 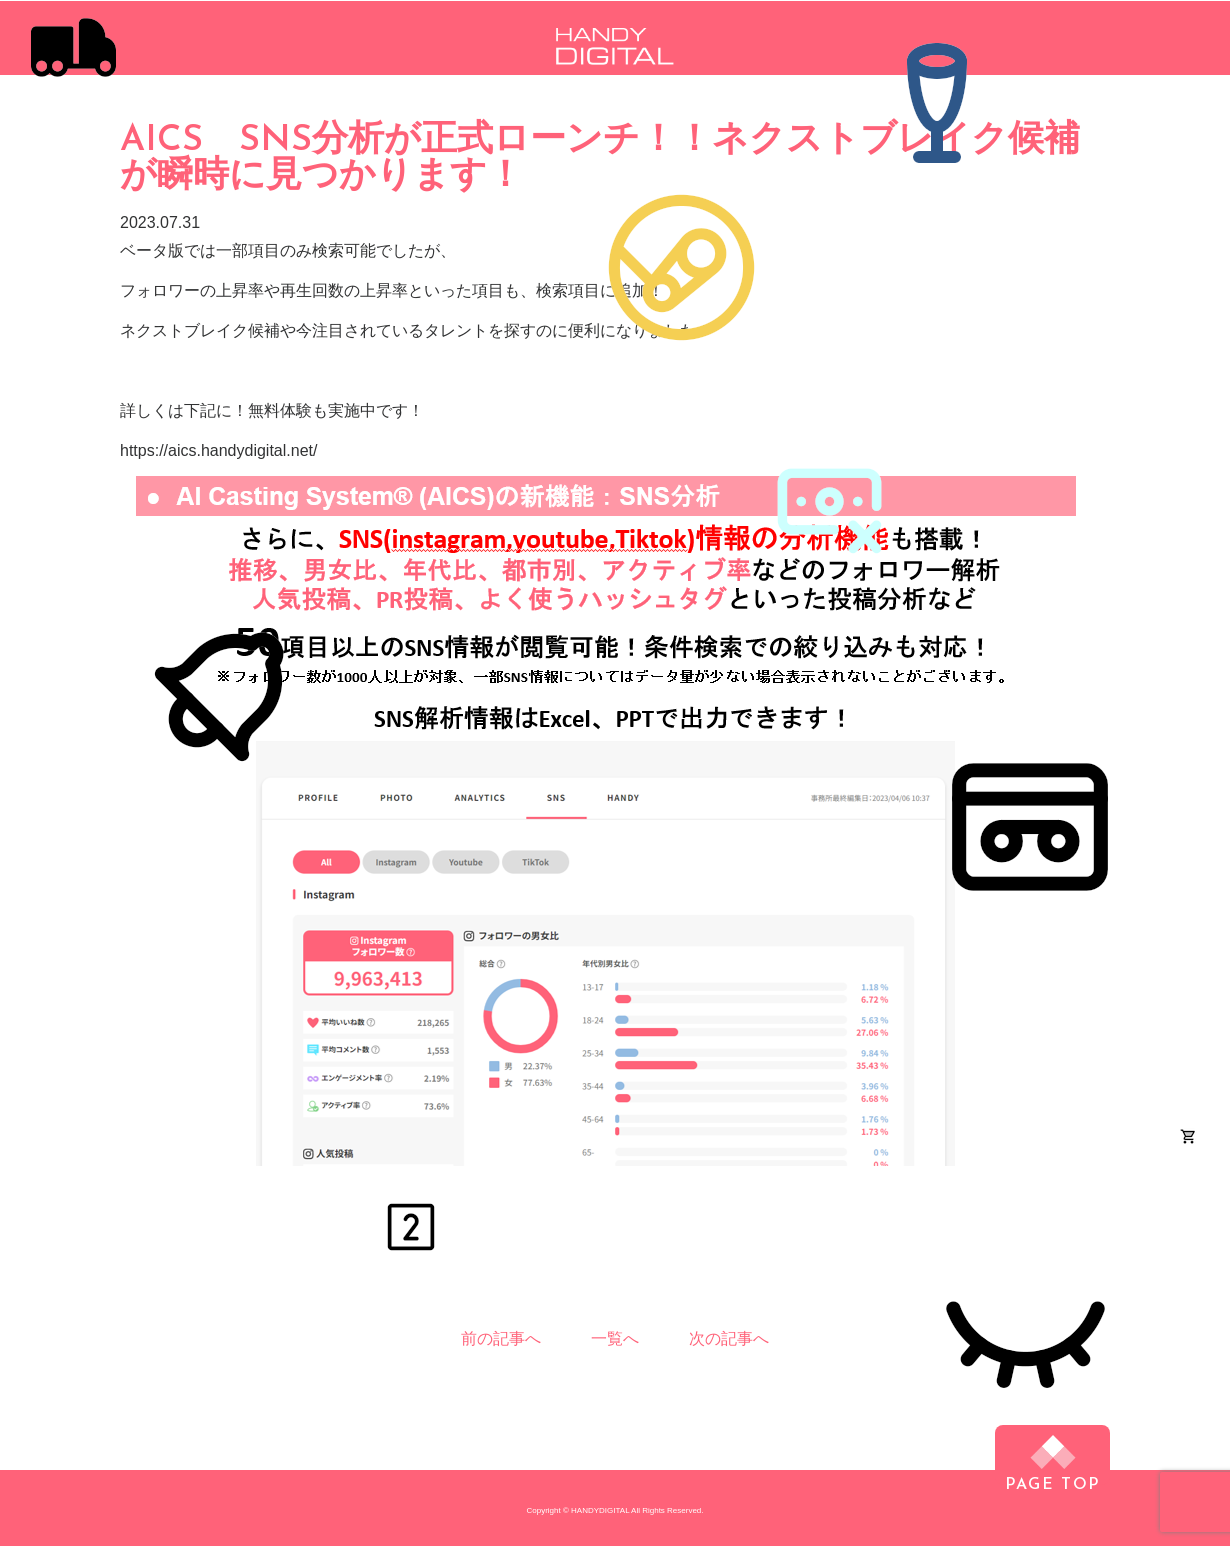 I want to click on payment declined or failed, so click(x=829, y=501).